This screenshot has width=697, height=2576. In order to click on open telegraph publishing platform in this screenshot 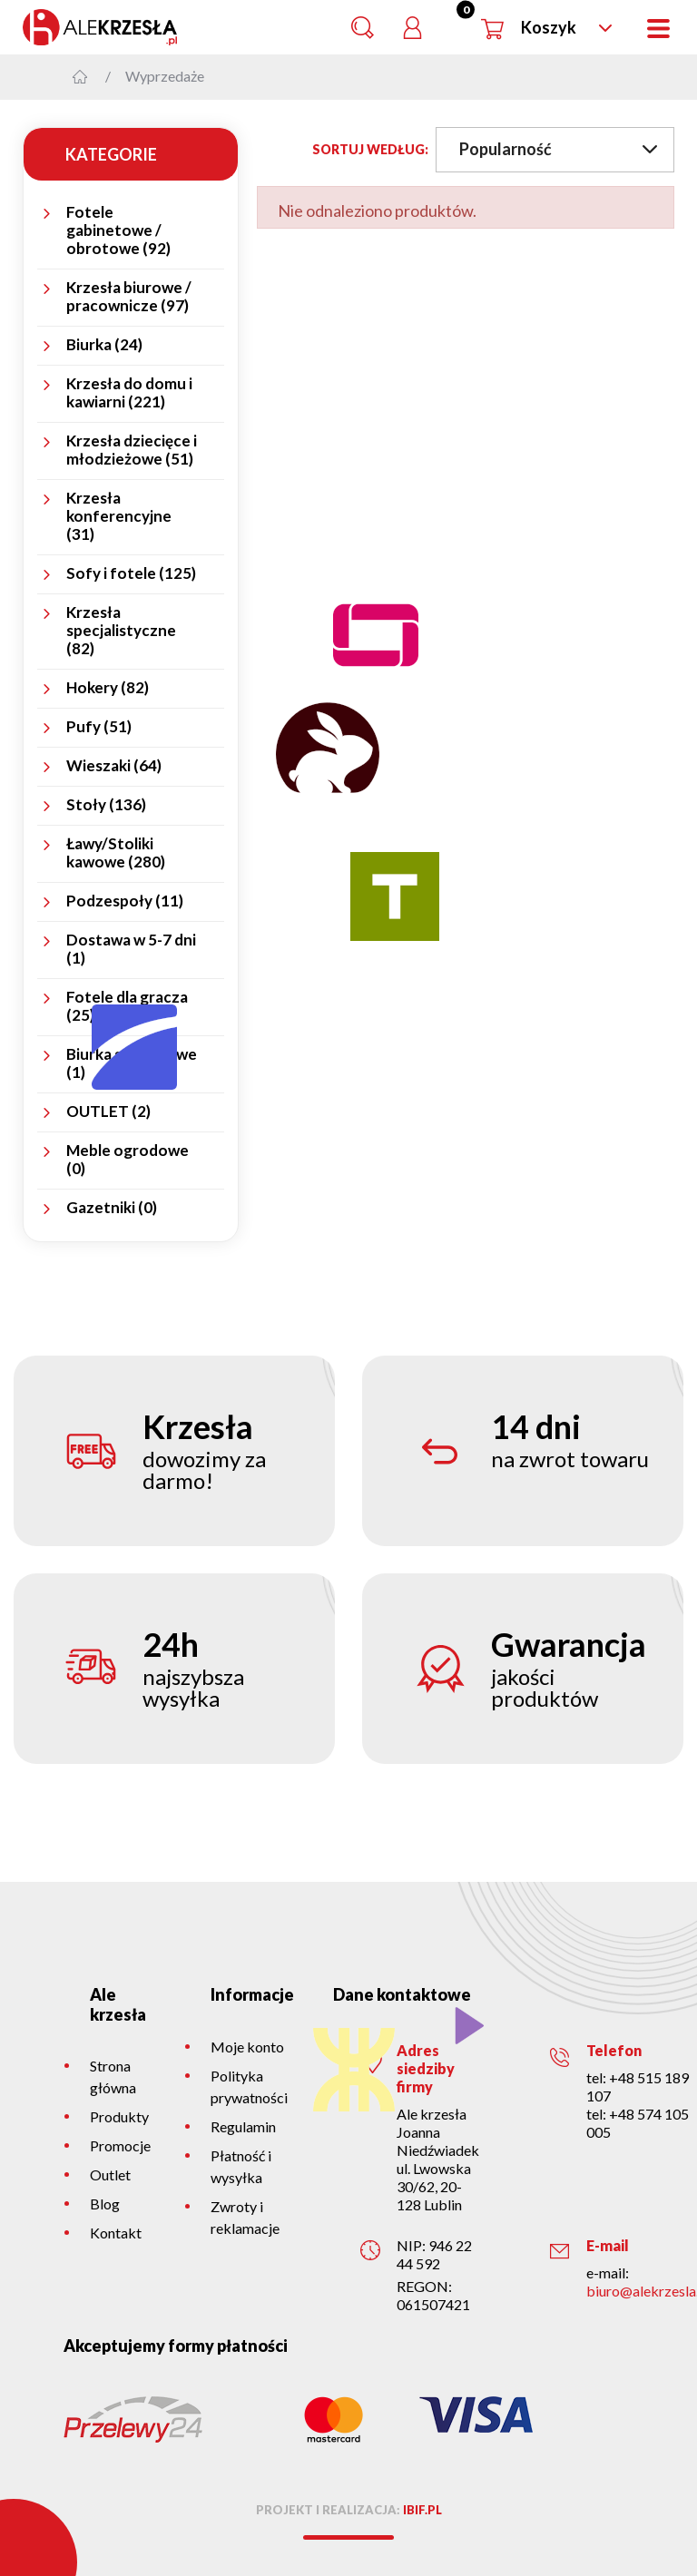, I will do `click(395, 896)`.